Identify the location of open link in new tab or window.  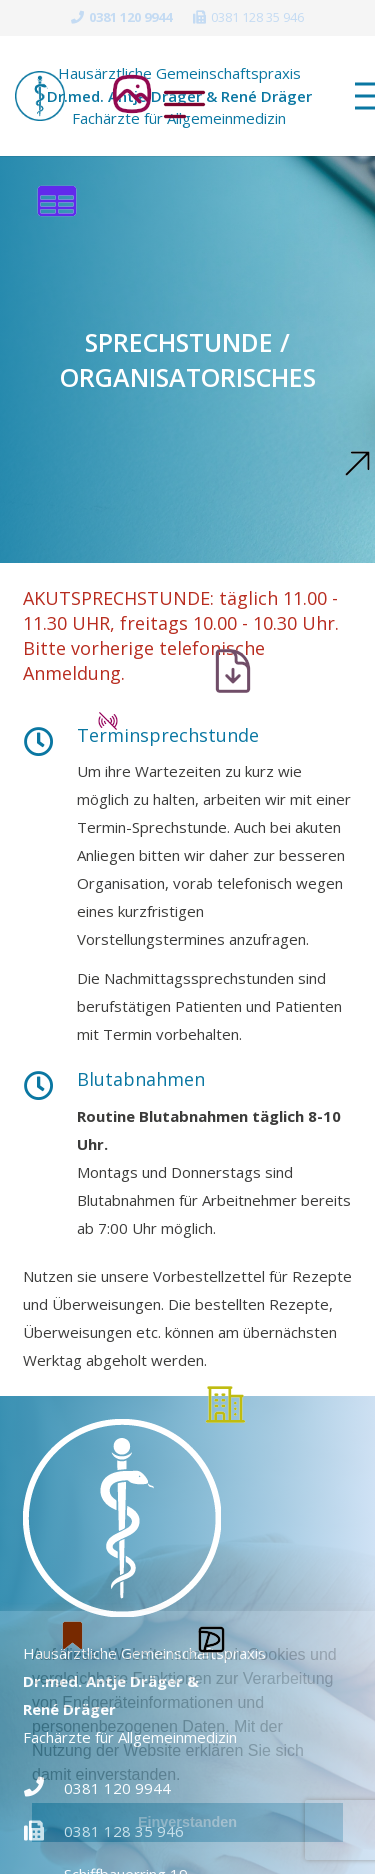
(357, 463).